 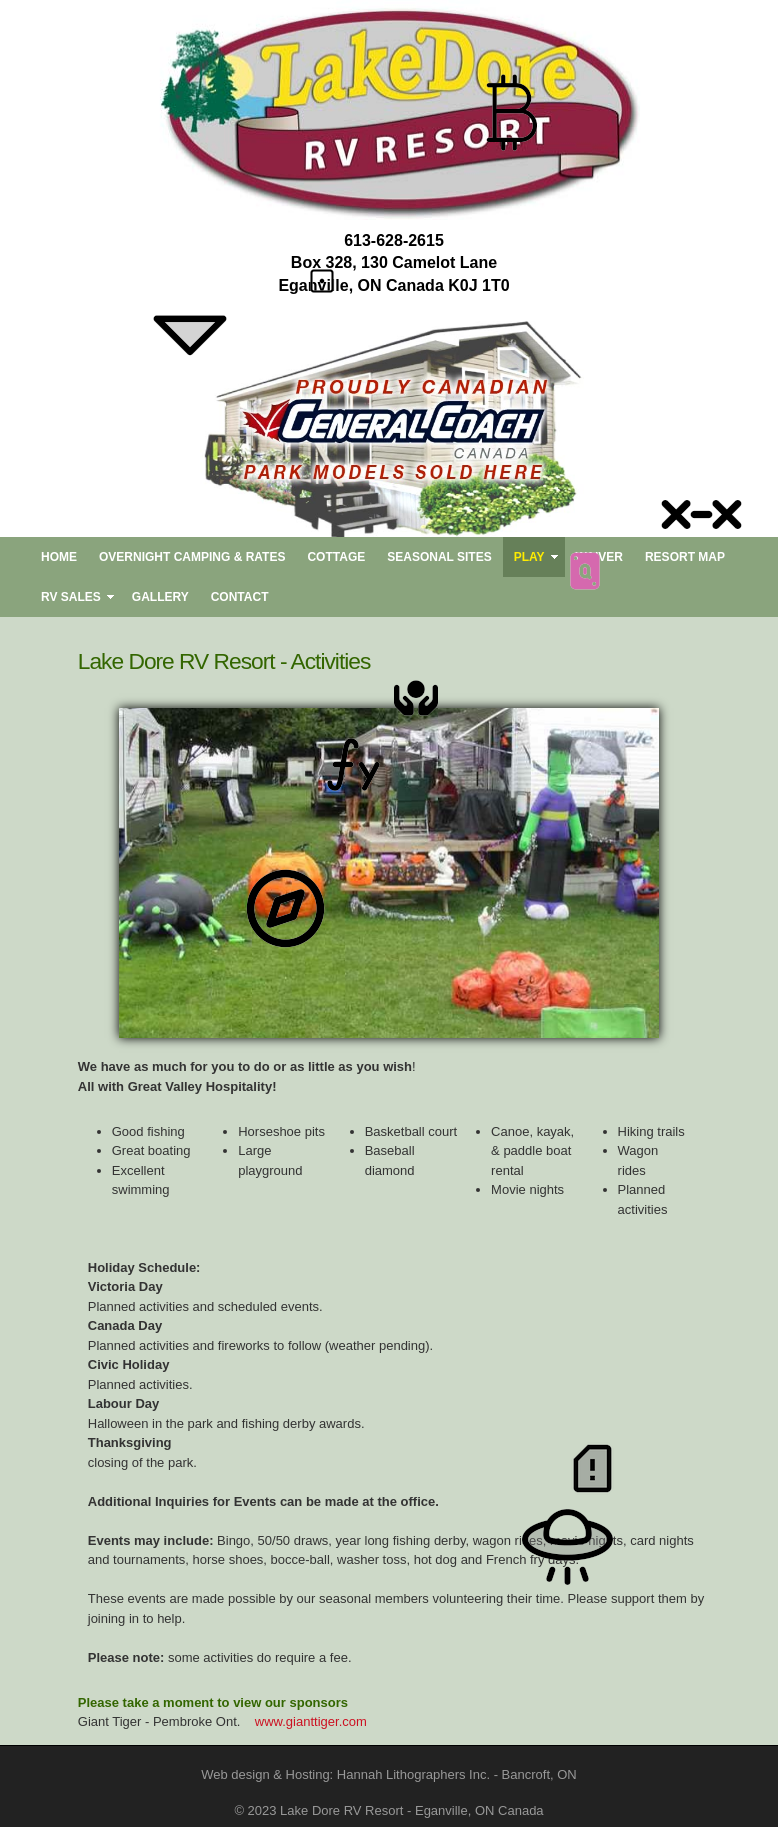 I want to click on view bitcoin balance or wallet, so click(x=509, y=114).